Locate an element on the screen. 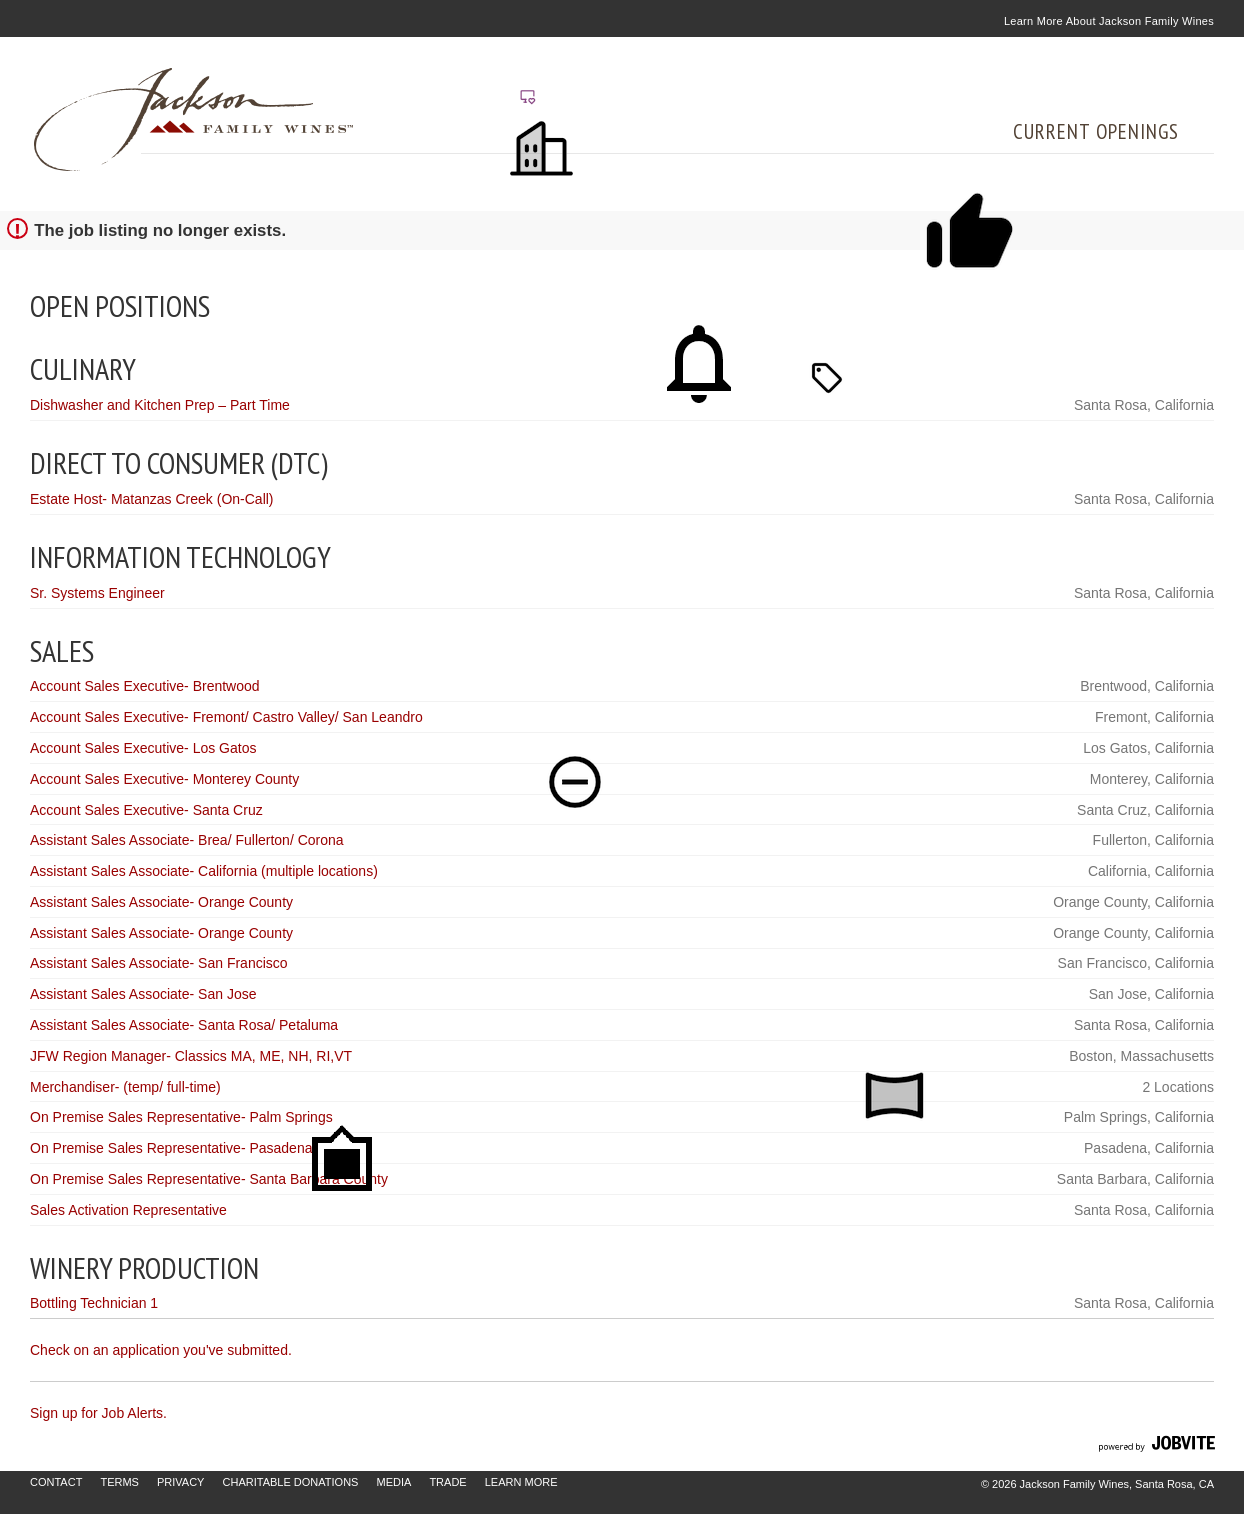 The image size is (1244, 1514). add or view tags for an item is located at coordinates (827, 378).